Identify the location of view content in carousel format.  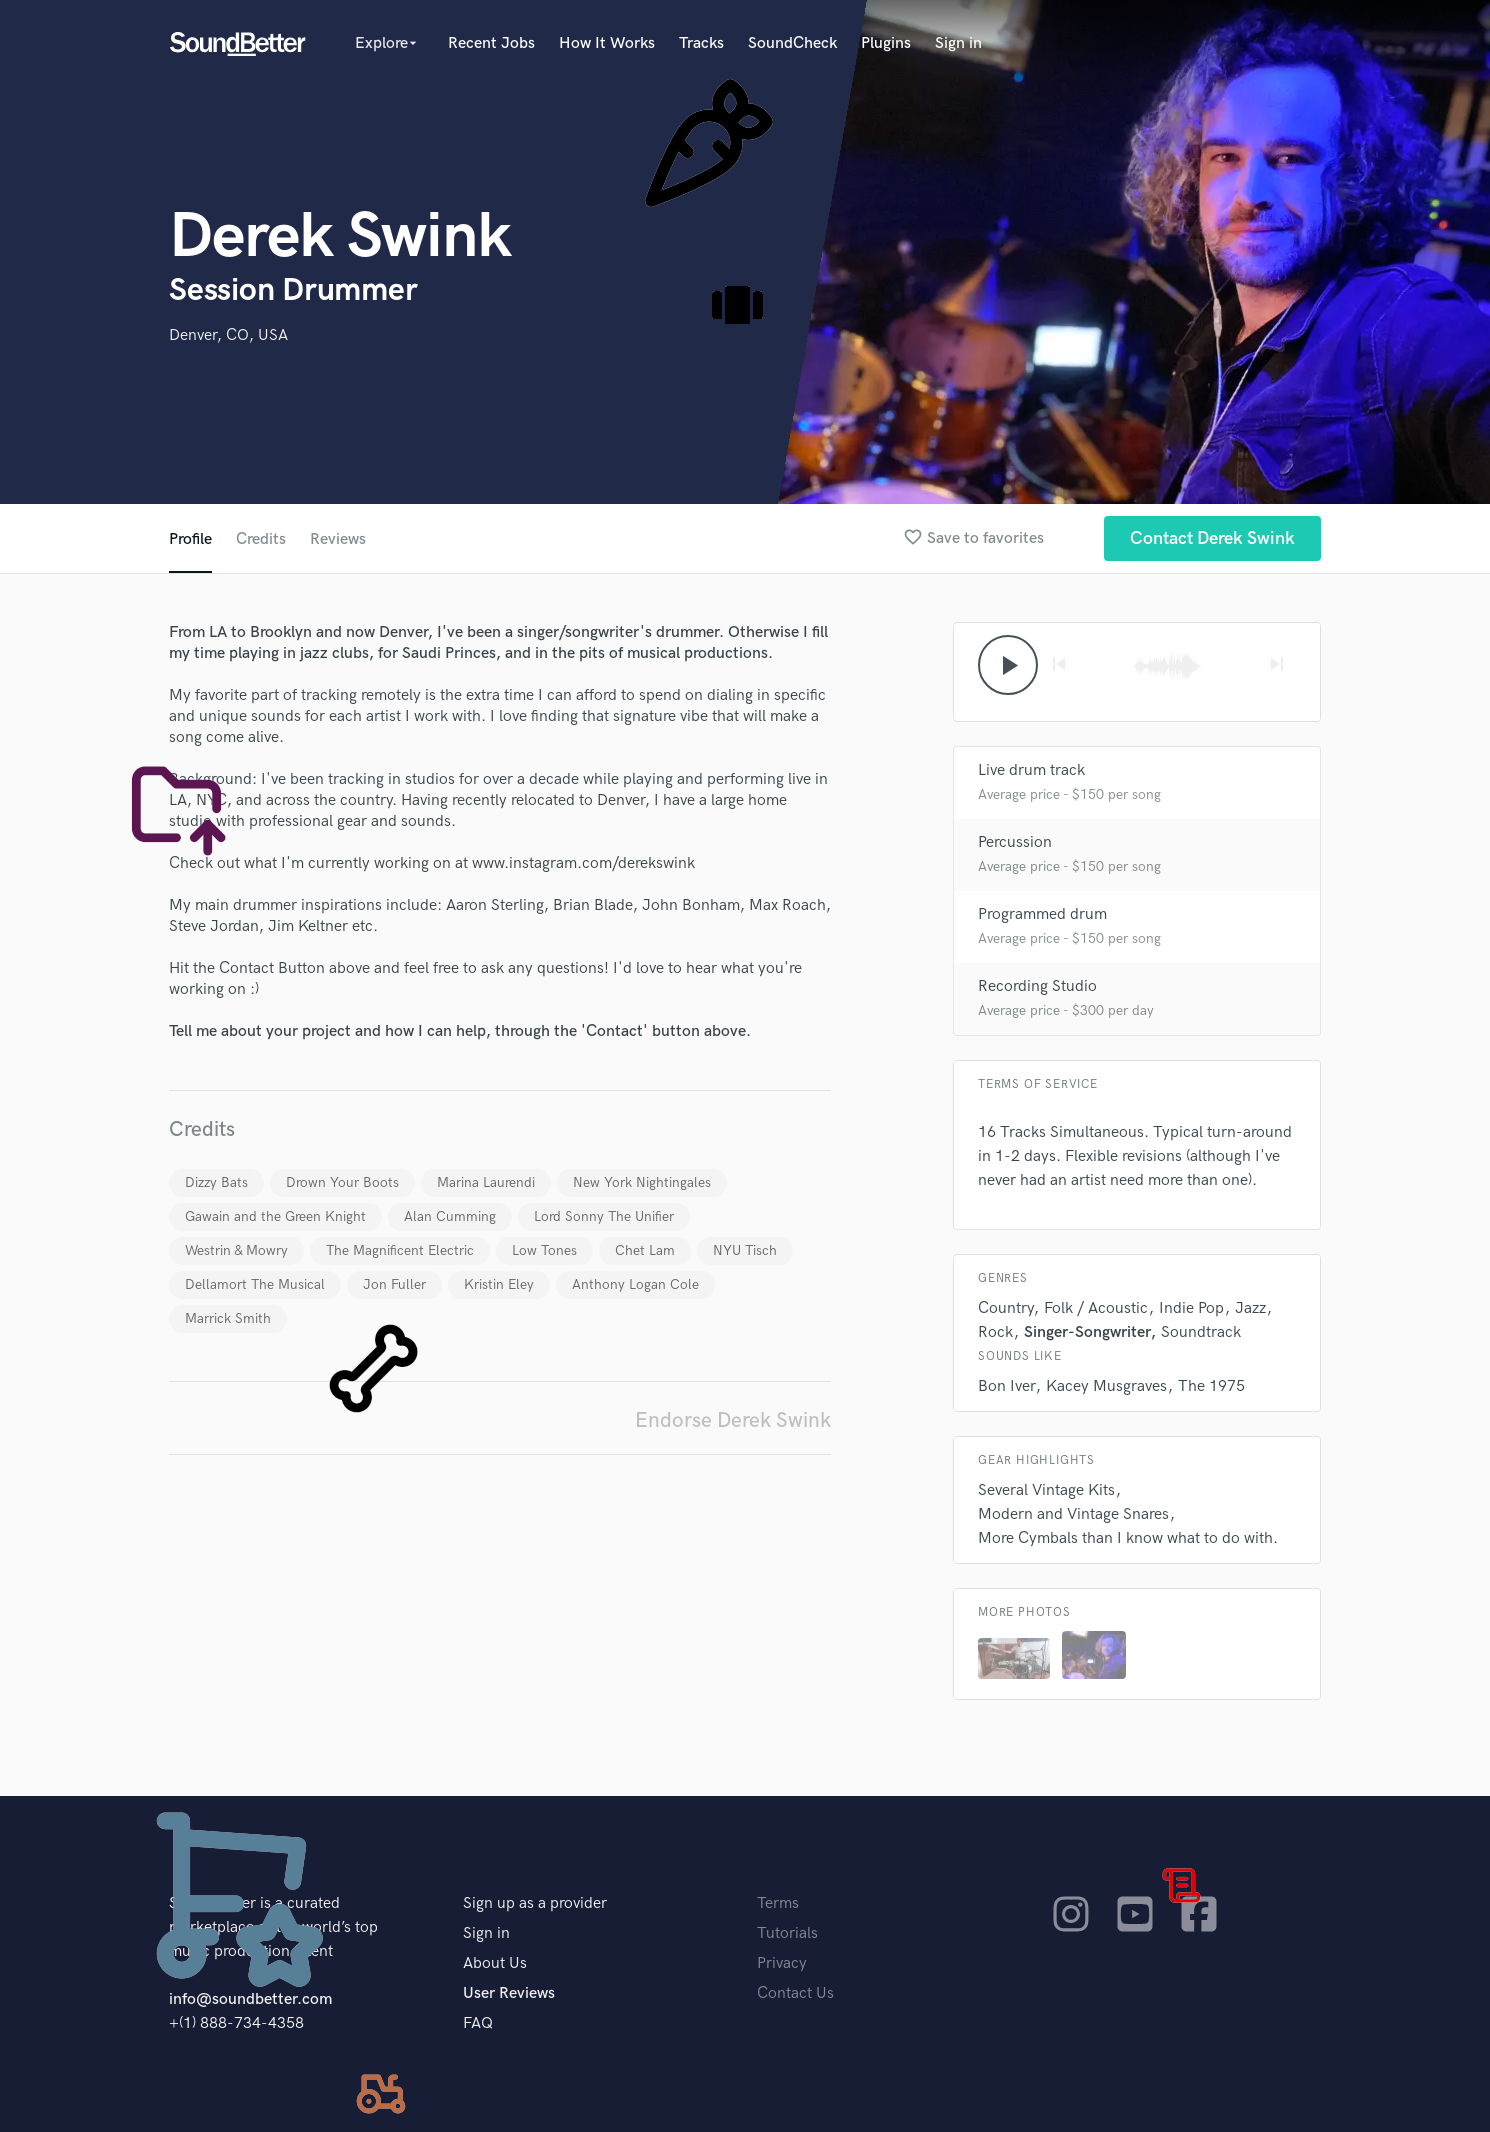
(737, 306).